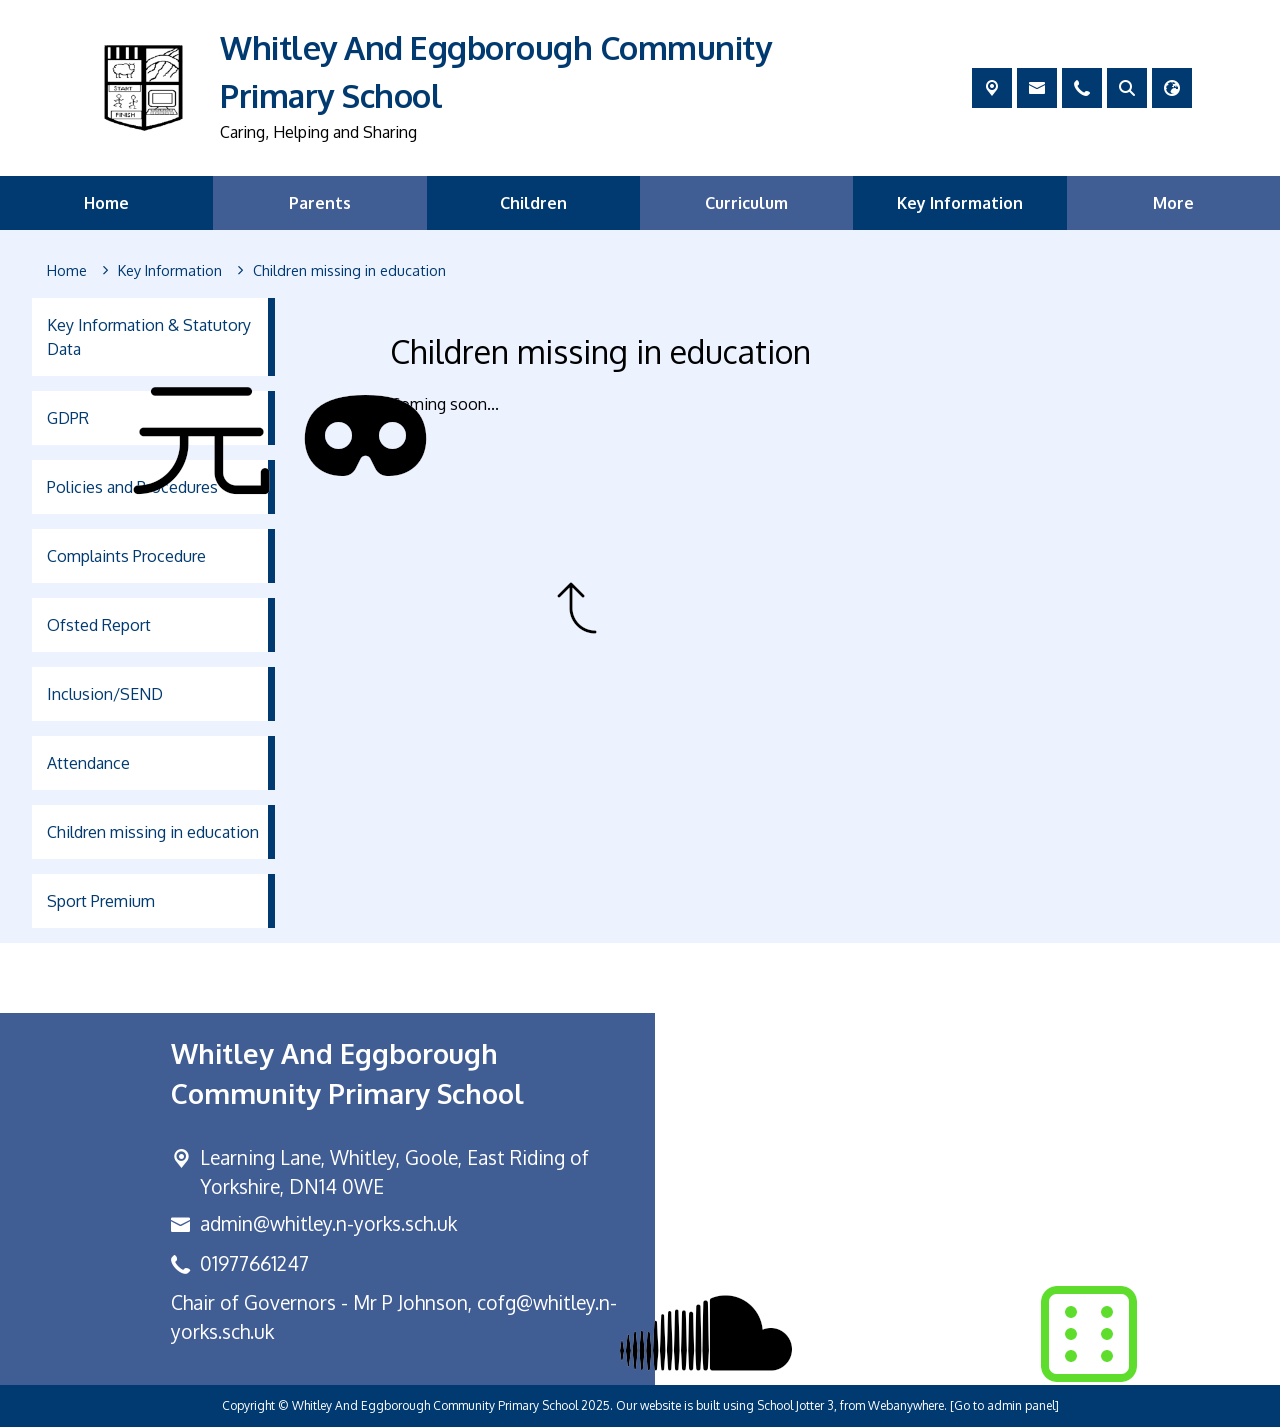  I want to click on randomize or shuffle content, so click(1089, 1334).